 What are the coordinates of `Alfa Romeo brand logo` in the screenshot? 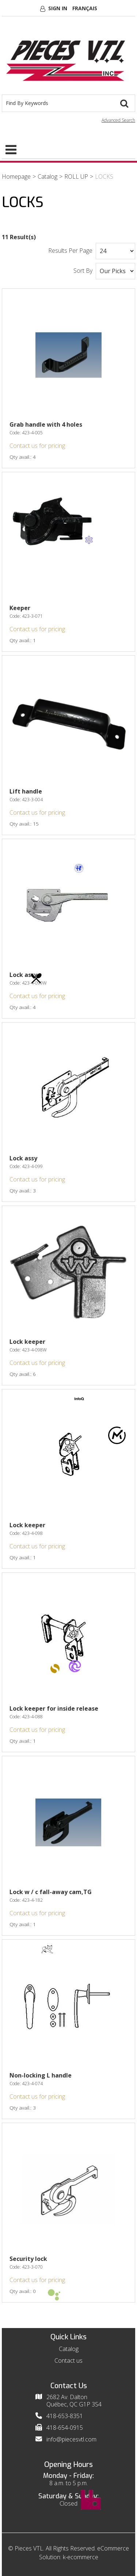 It's located at (79, 868).